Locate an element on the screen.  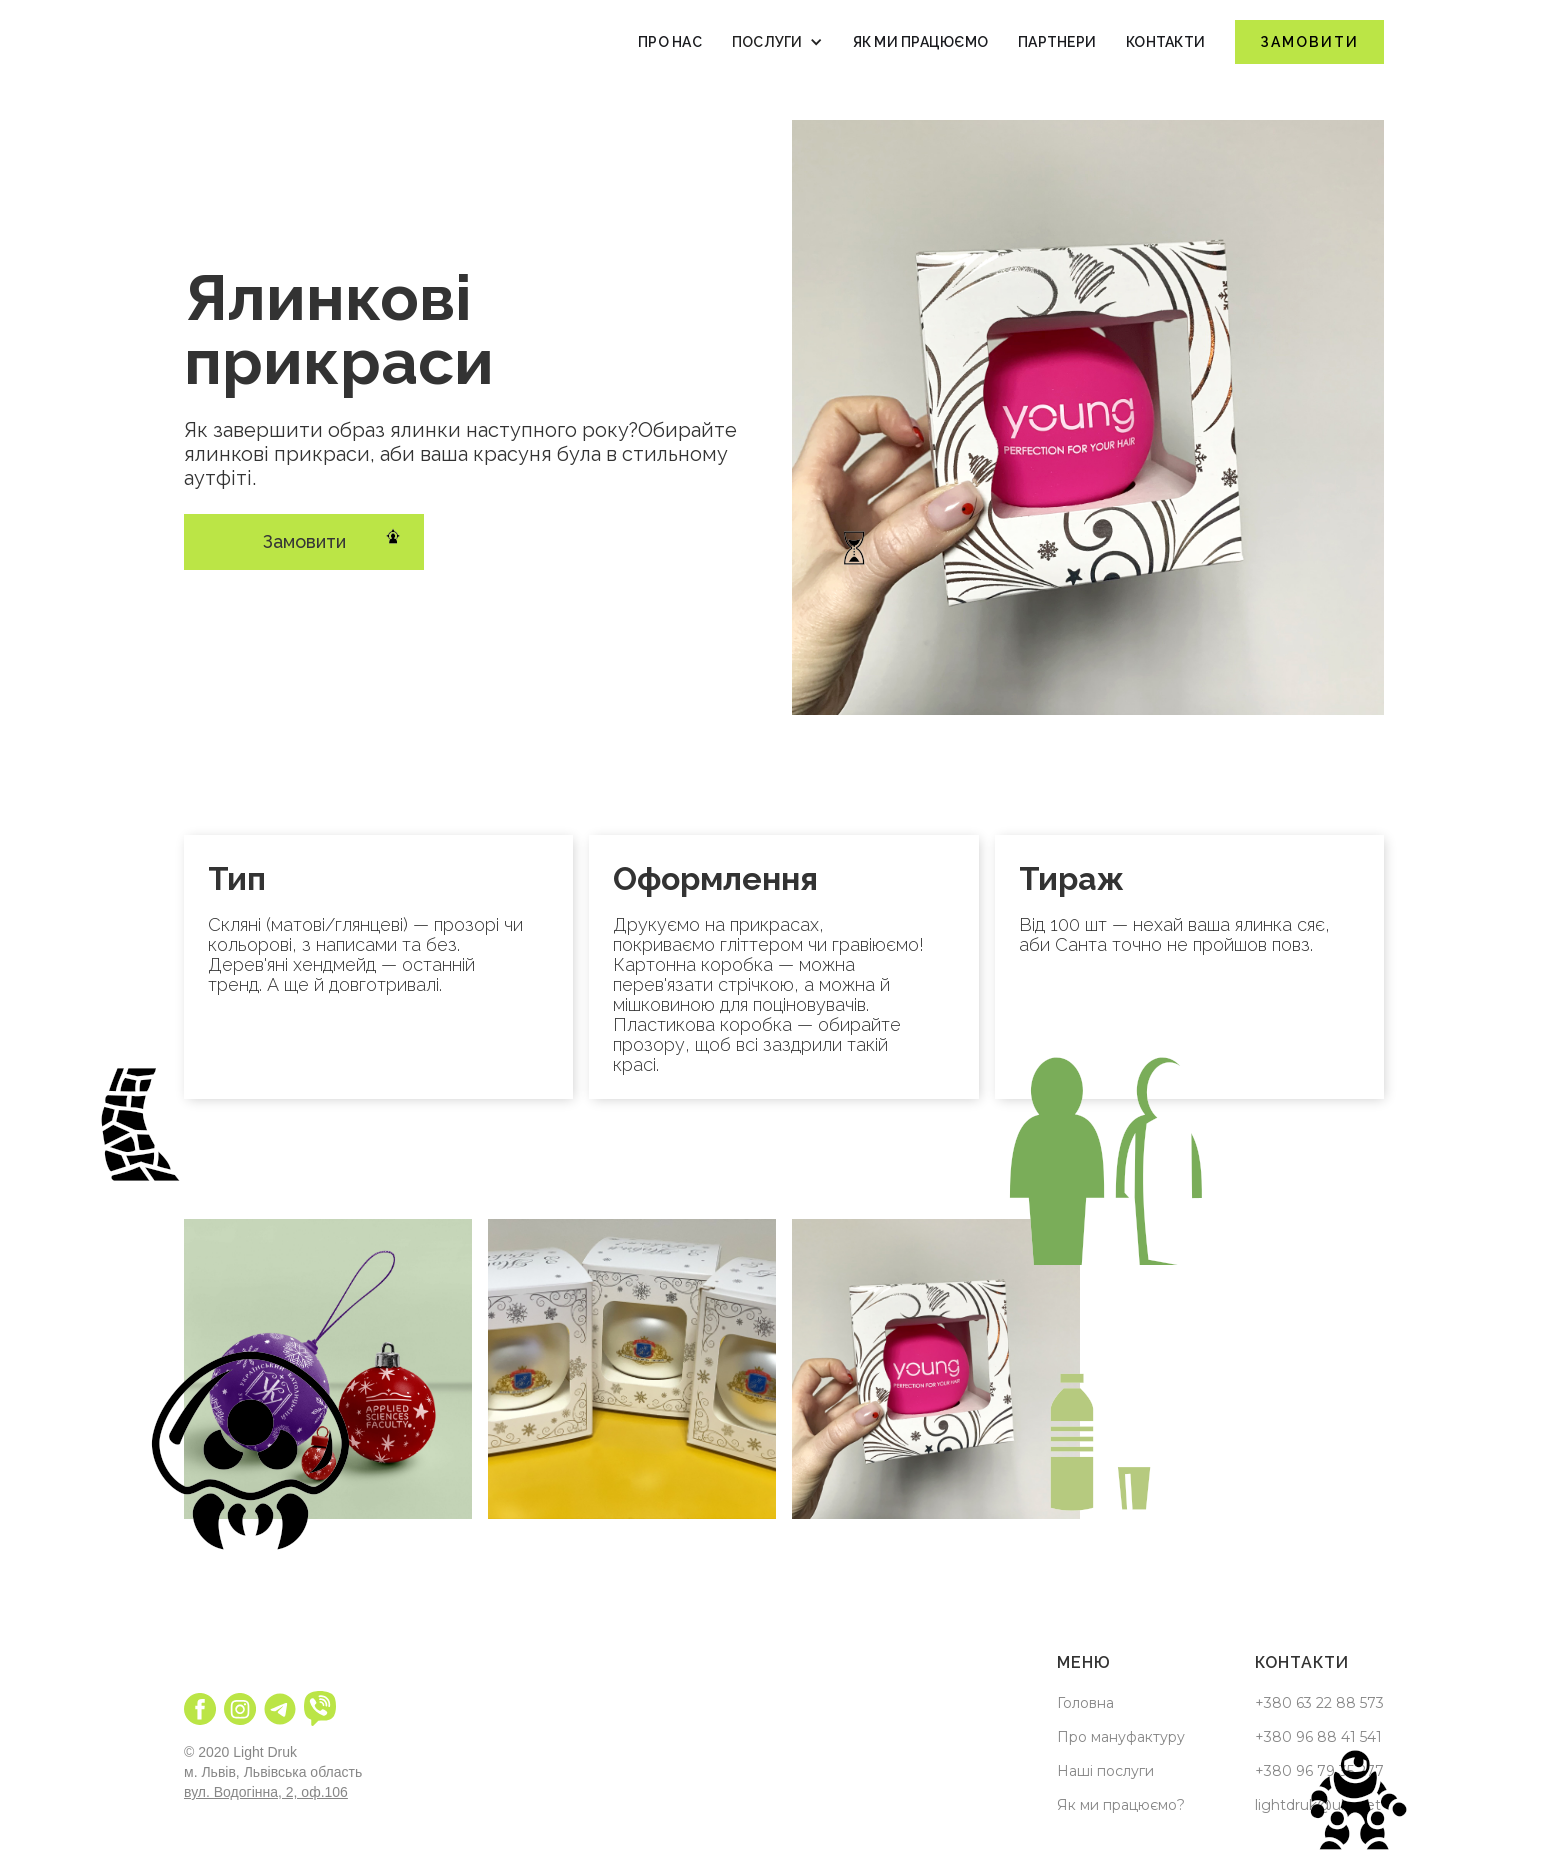
metroid creature icon from the nintendo game series is located at coordinates (250, 1450).